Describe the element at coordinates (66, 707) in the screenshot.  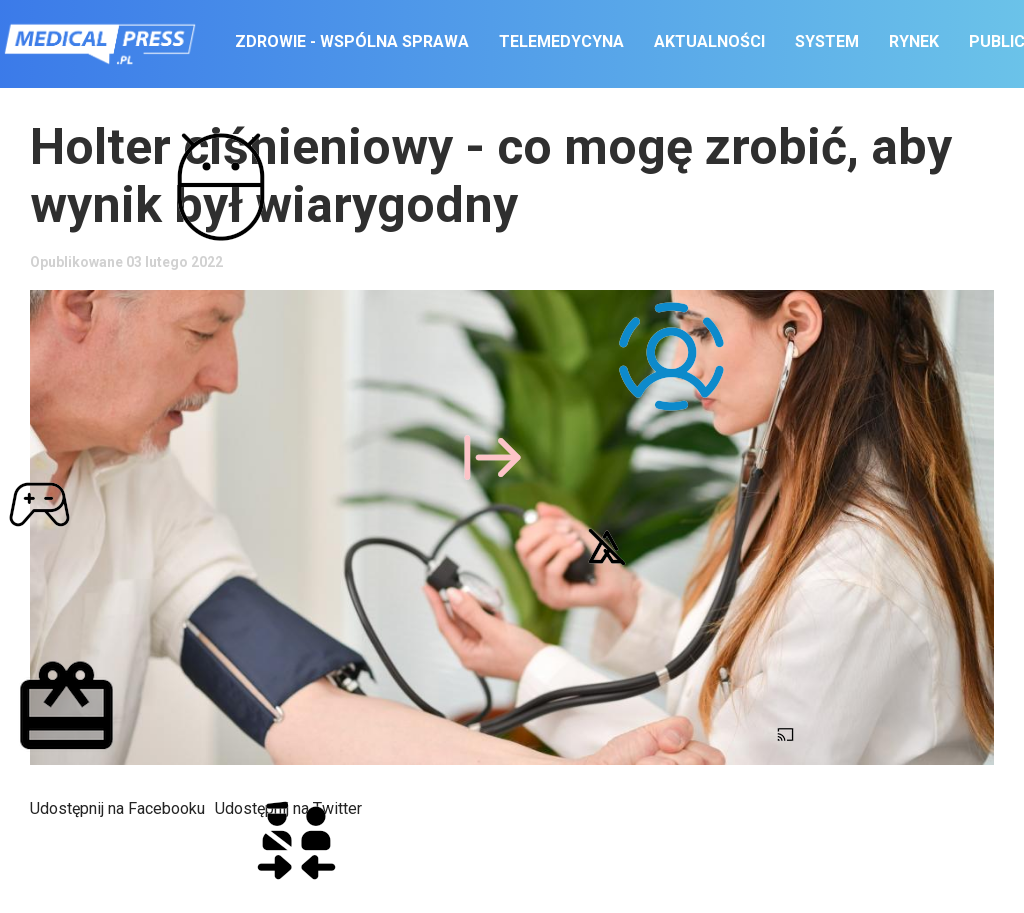
I see `view or redeem a gift card` at that location.